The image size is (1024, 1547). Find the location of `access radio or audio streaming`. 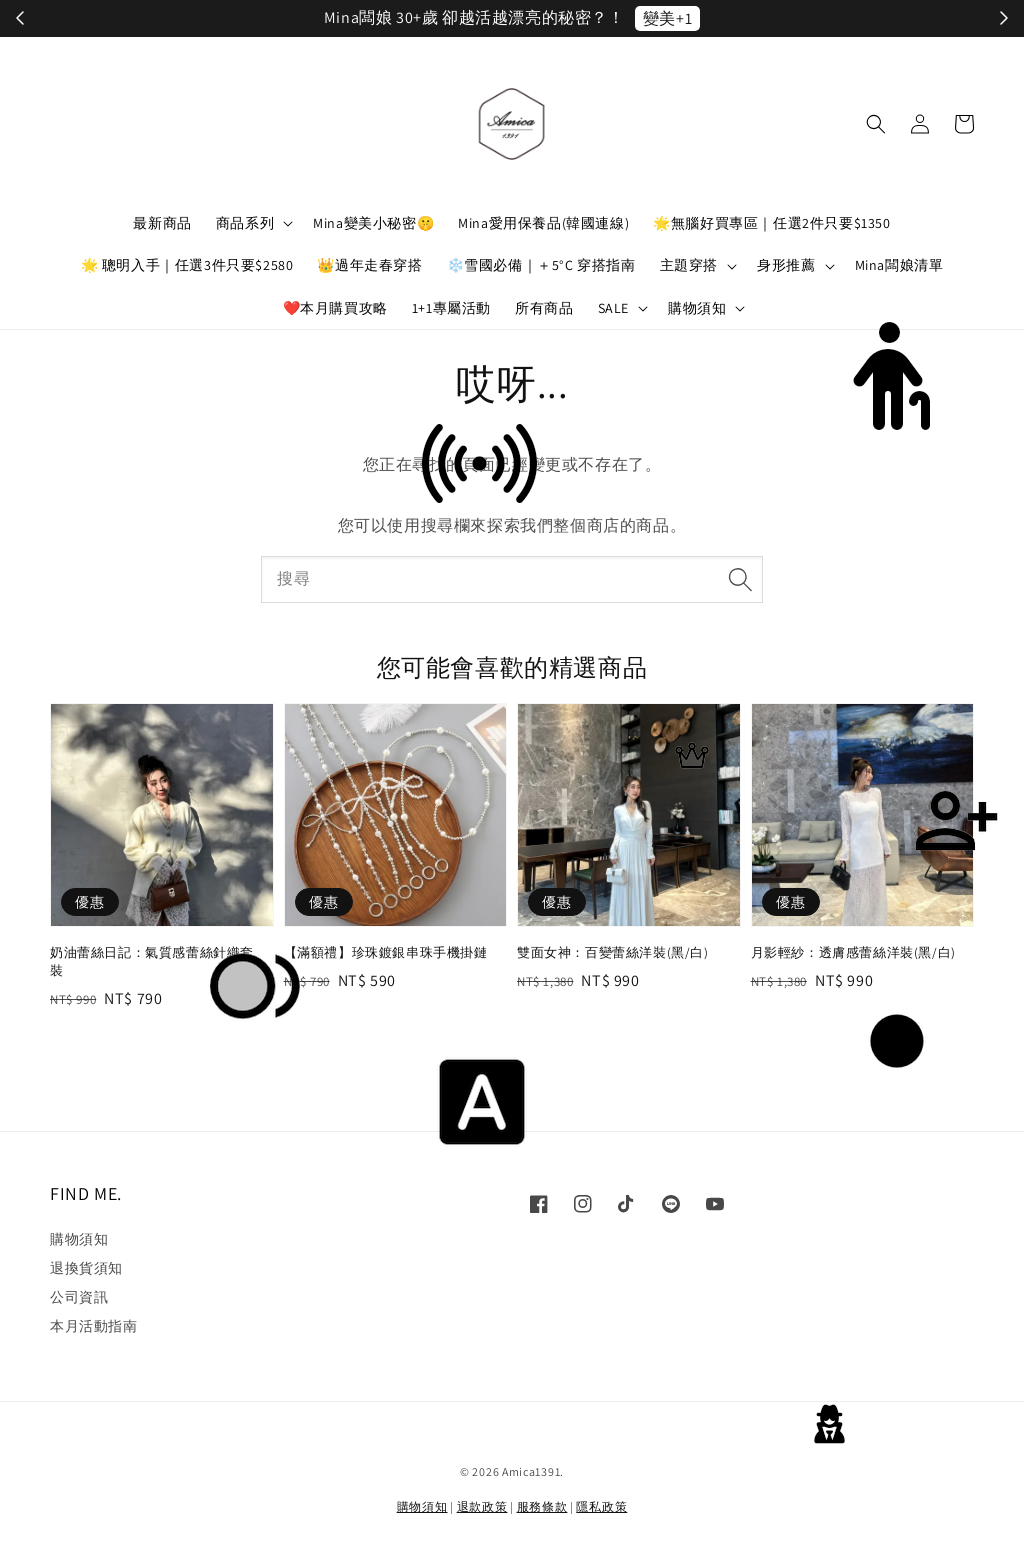

access radio or audio streaming is located at coordinates (479, 463).